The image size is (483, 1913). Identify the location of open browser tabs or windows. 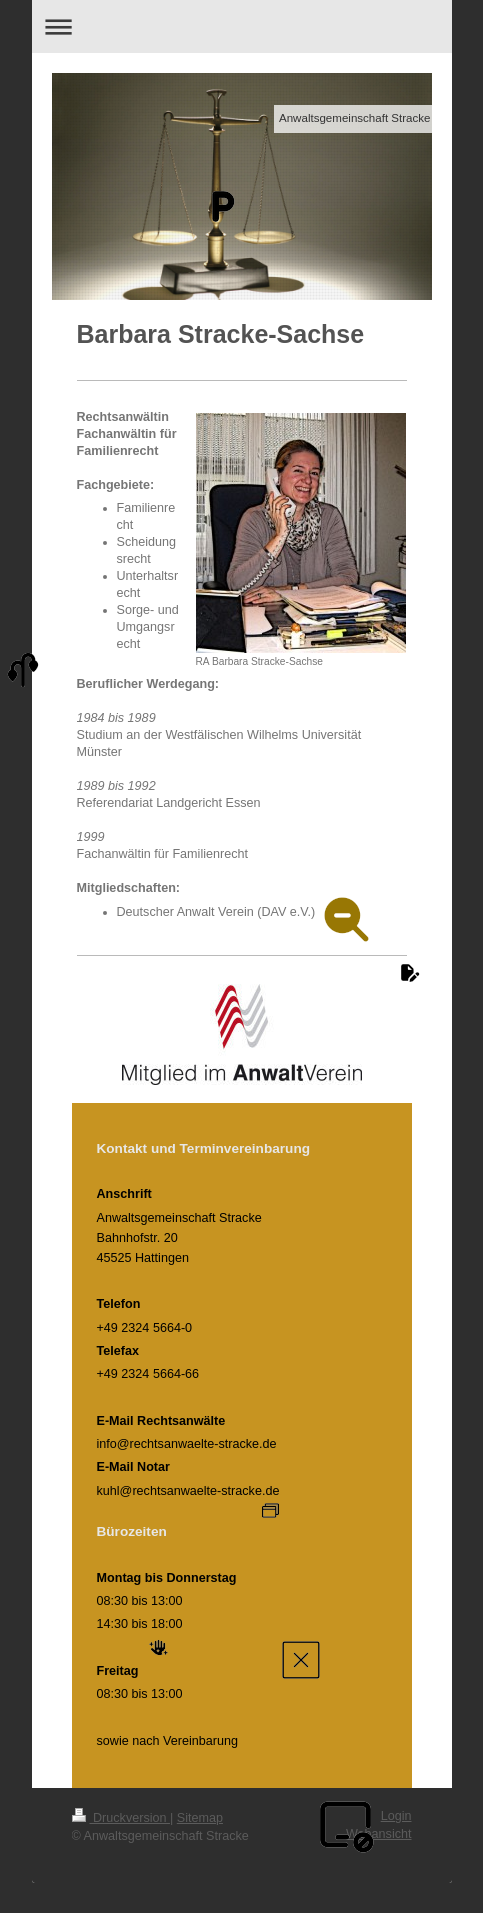
(270, 1510).